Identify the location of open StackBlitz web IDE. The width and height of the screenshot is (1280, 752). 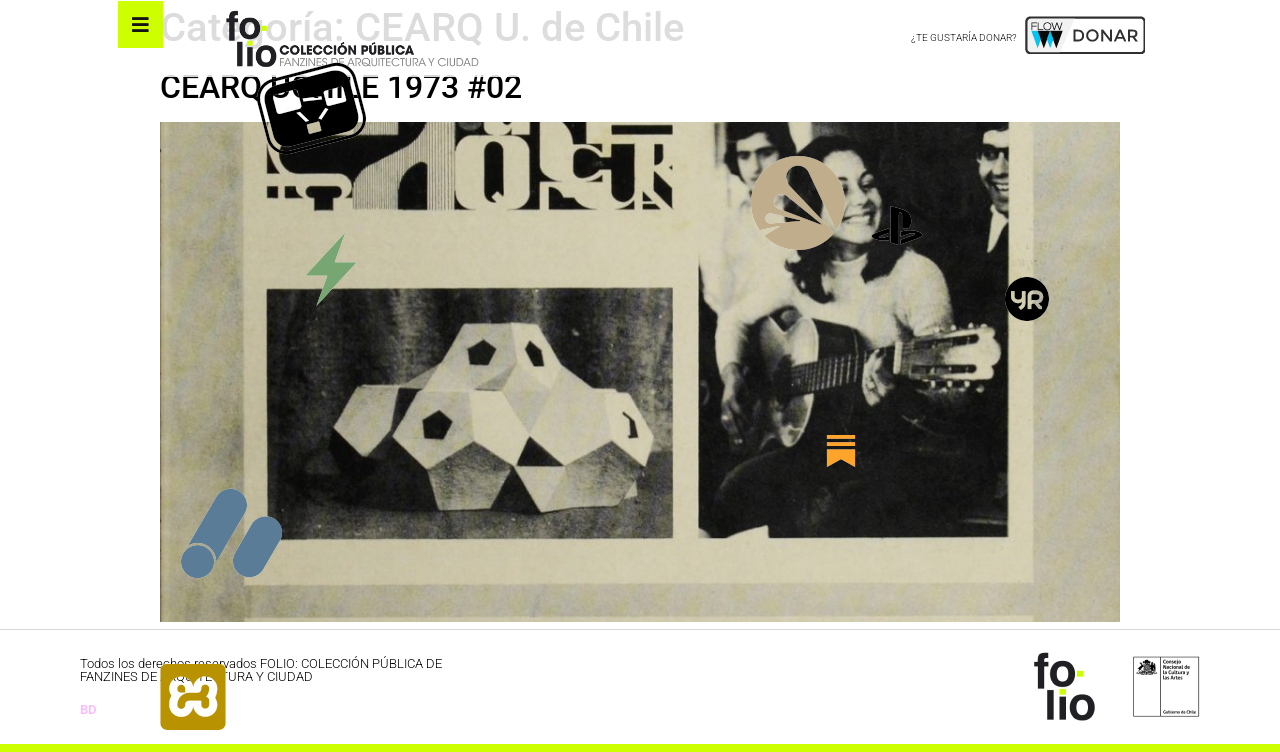
(331, 269).